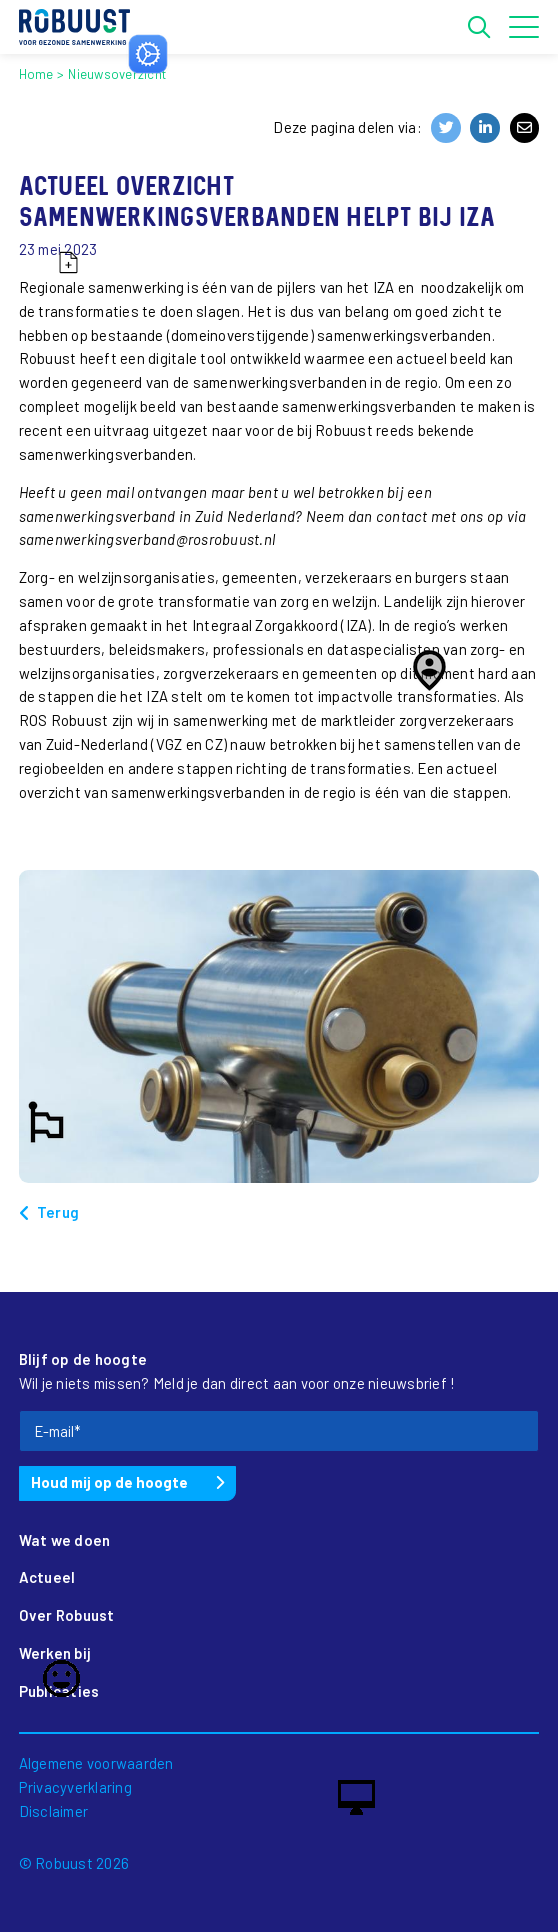 The image size is (558, 1932). What do you see at coordinates (356, 1797) in the screenshot?
I see `view on desktop display` at bounding box center [356, 1797].